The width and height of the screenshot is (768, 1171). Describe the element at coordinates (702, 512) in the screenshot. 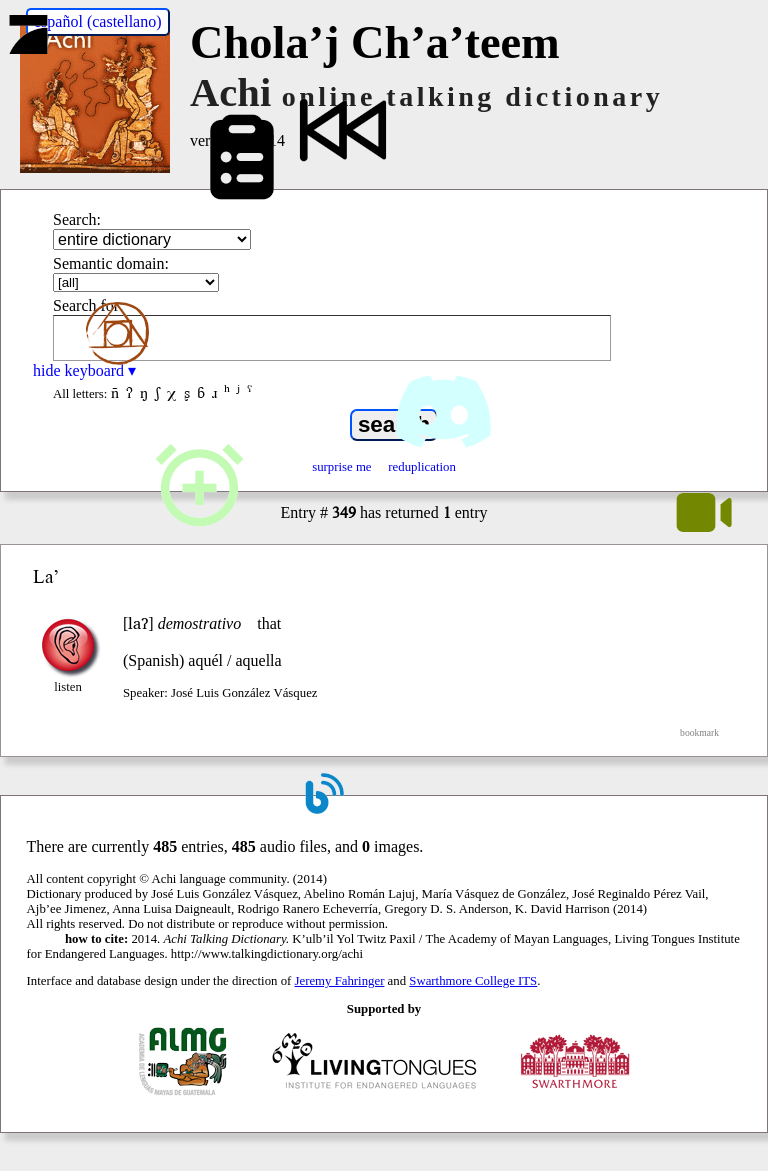

I see `start a video call` at that location.